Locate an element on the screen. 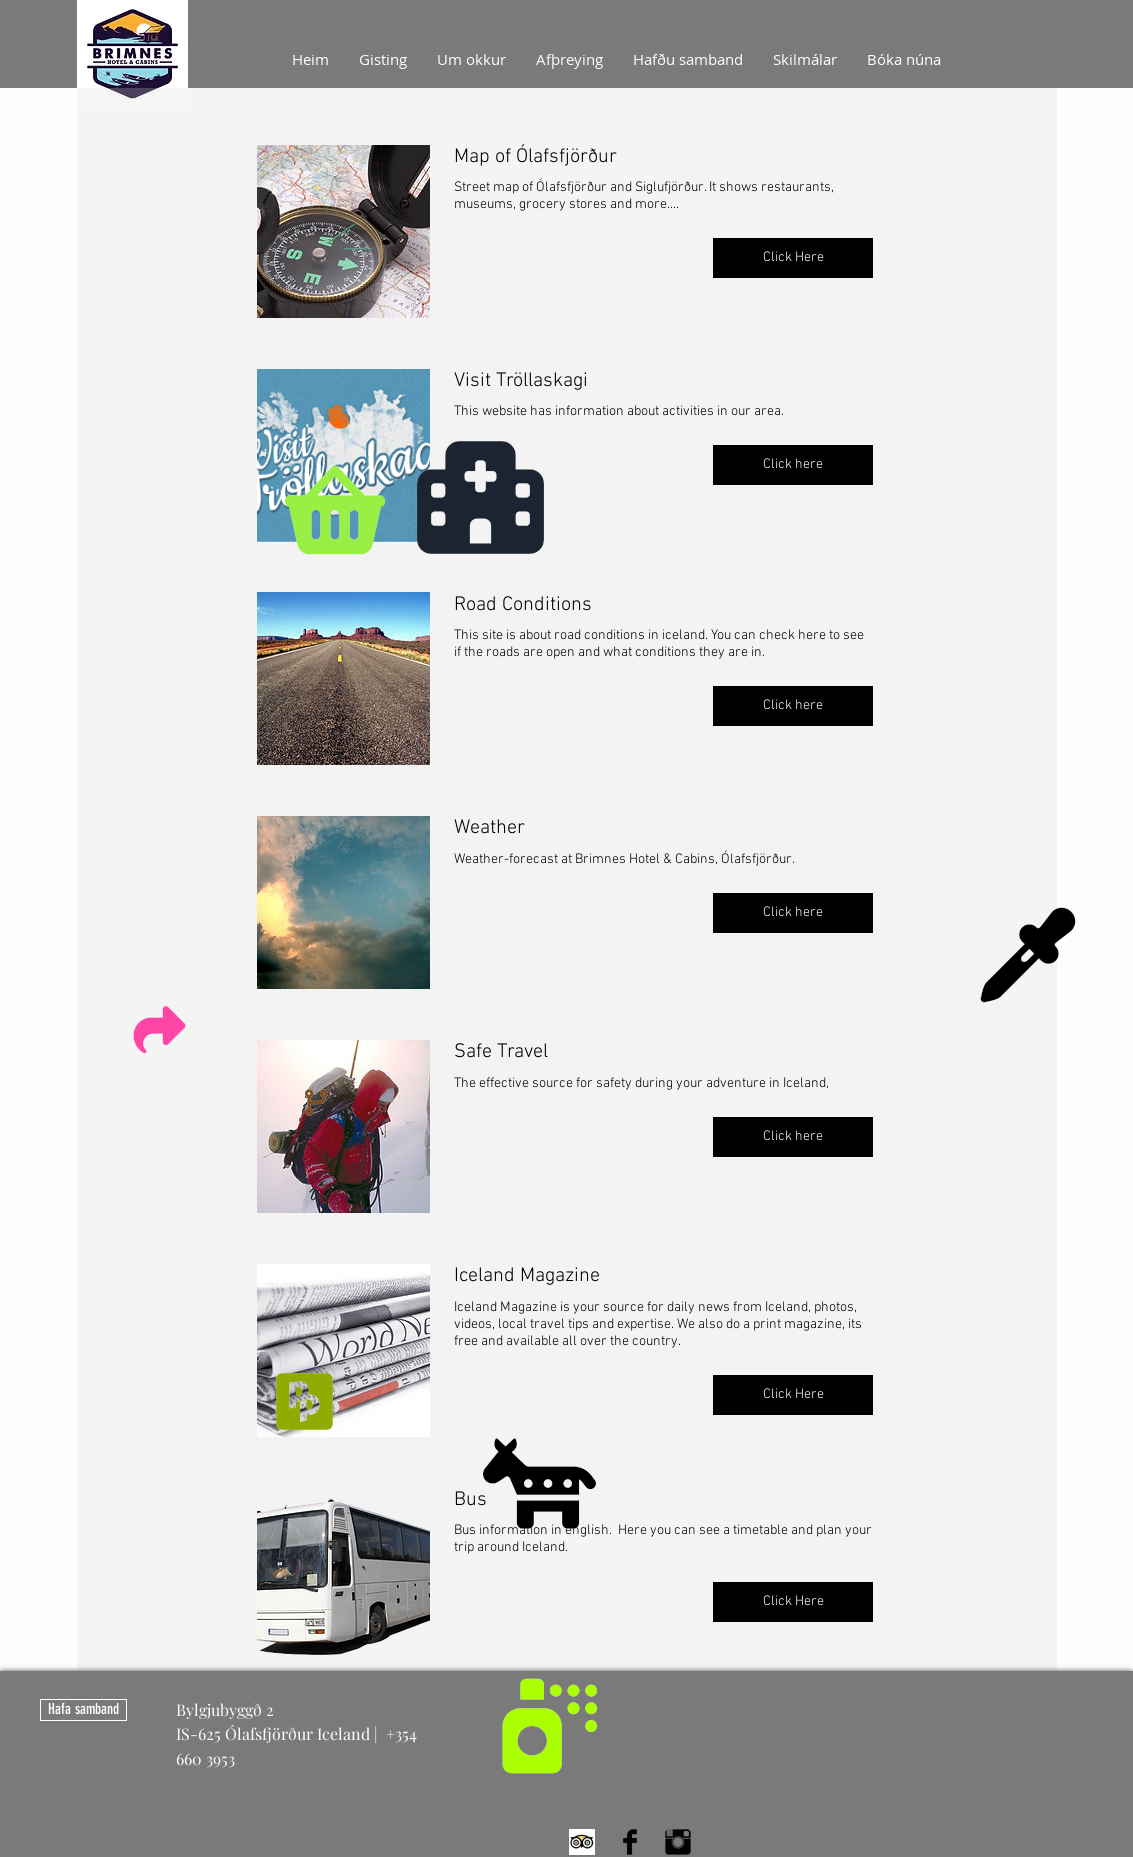  represents the Democratic Party affiliation is located at coordinates (539, 1483).